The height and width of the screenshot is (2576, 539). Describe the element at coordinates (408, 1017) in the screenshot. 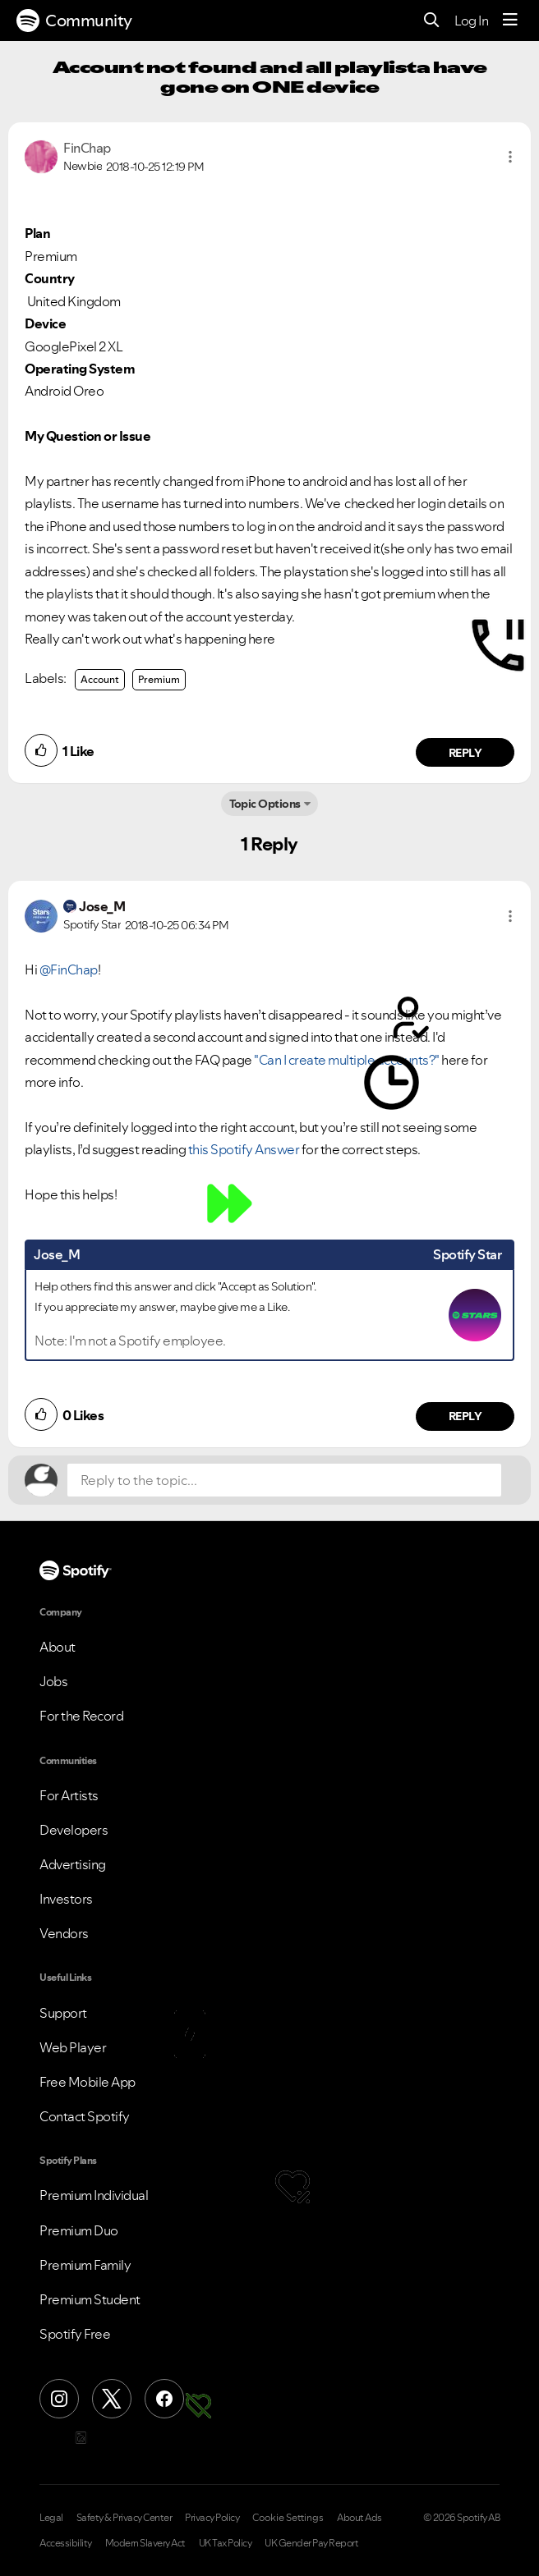

I see `verify or approve a user account` at that location.